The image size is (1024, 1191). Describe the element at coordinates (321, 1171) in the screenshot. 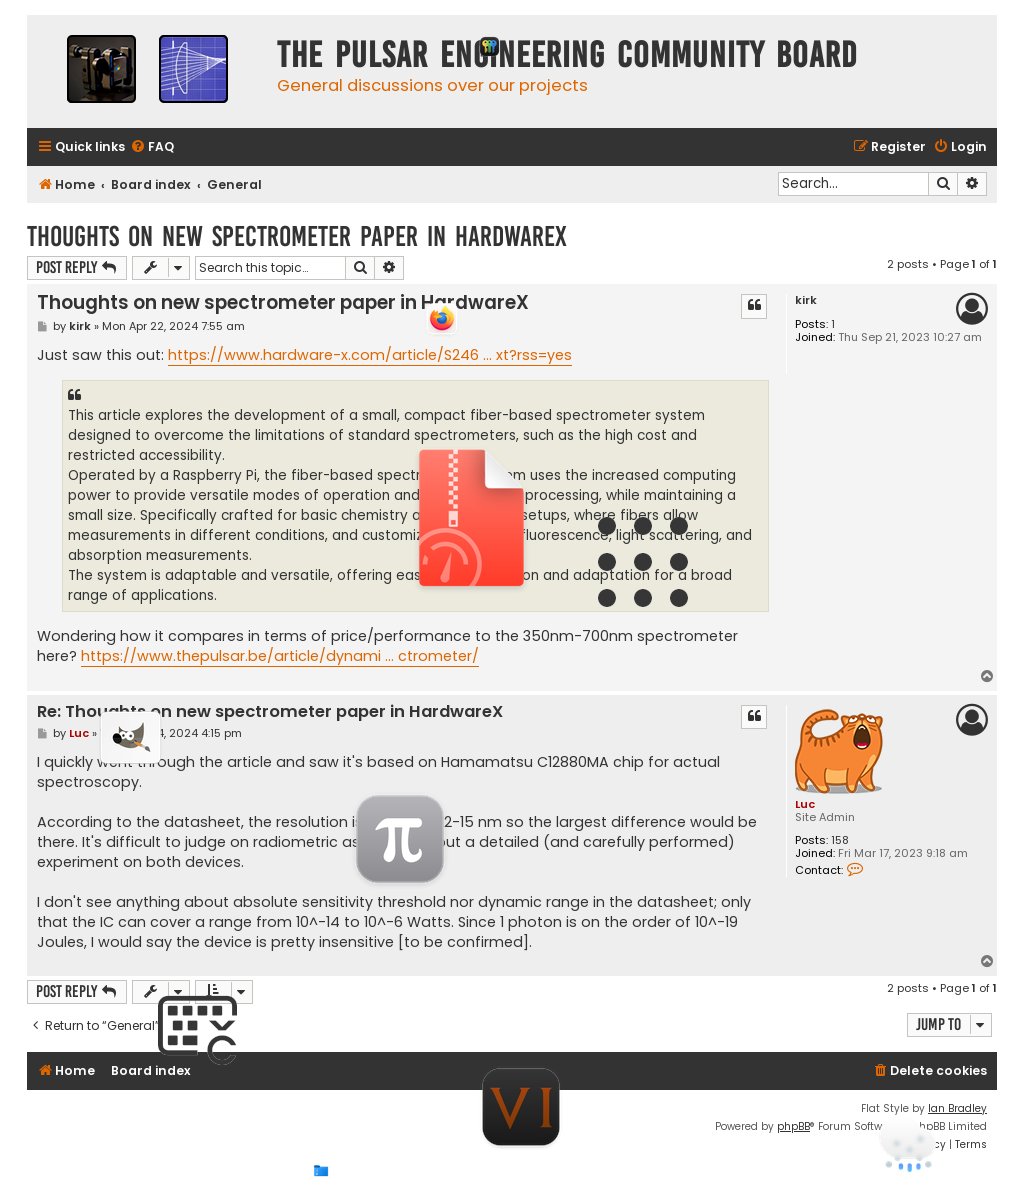

I see `folder containing system crash logs or error reports` at that location.